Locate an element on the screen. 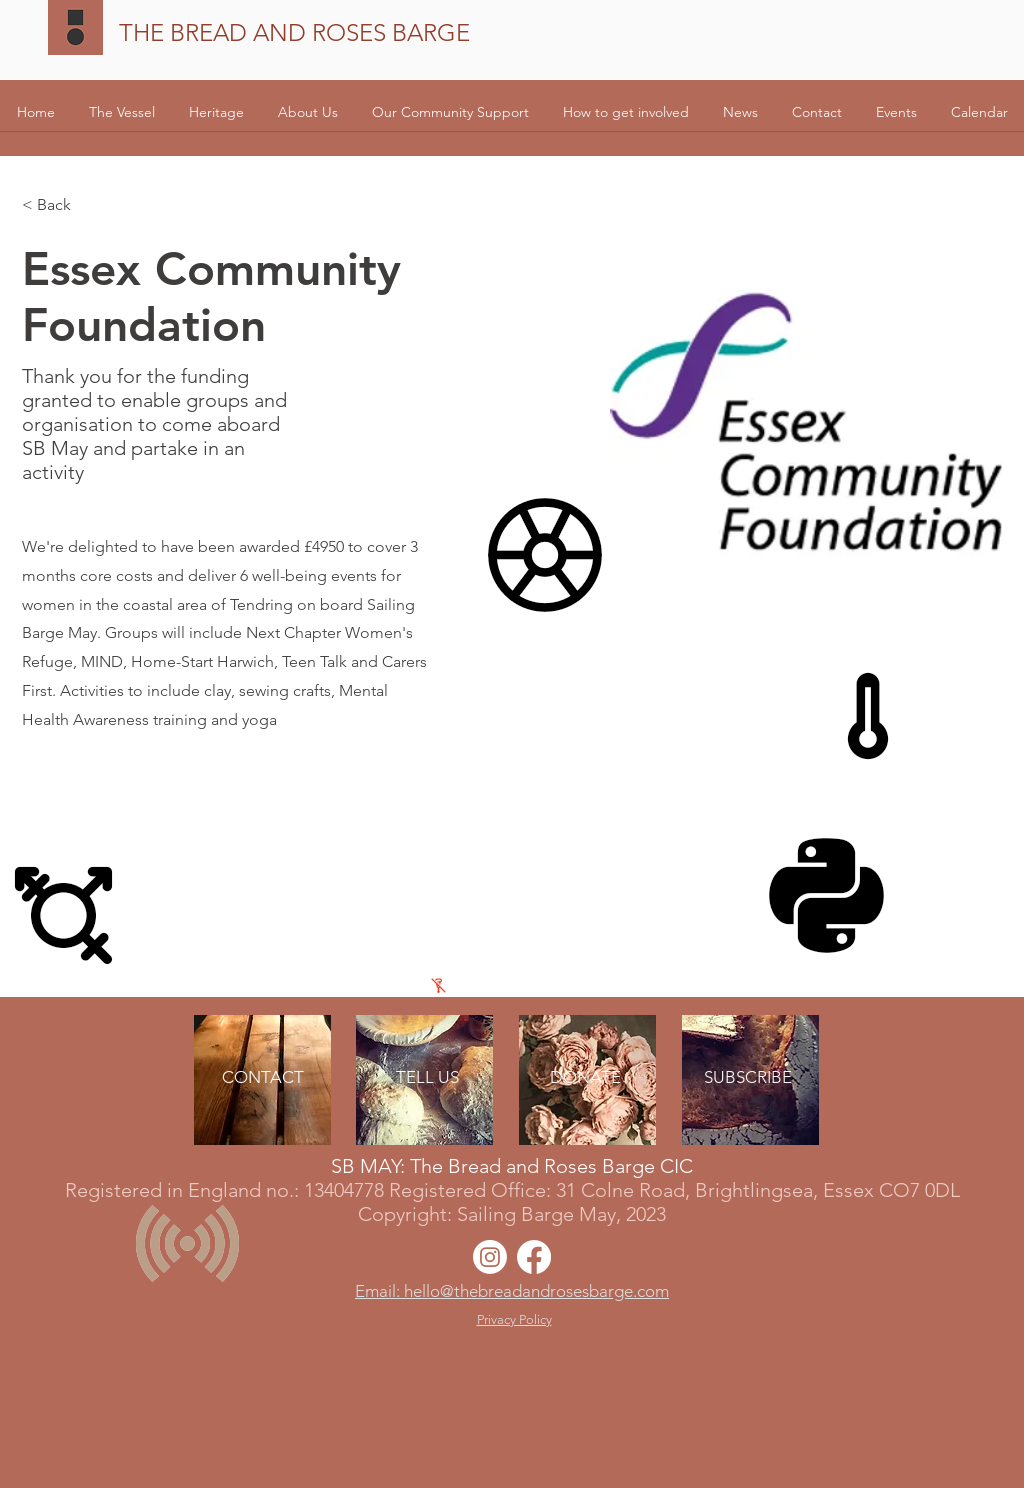  access radio or audio streaming is located at coordinates (187, 1243).